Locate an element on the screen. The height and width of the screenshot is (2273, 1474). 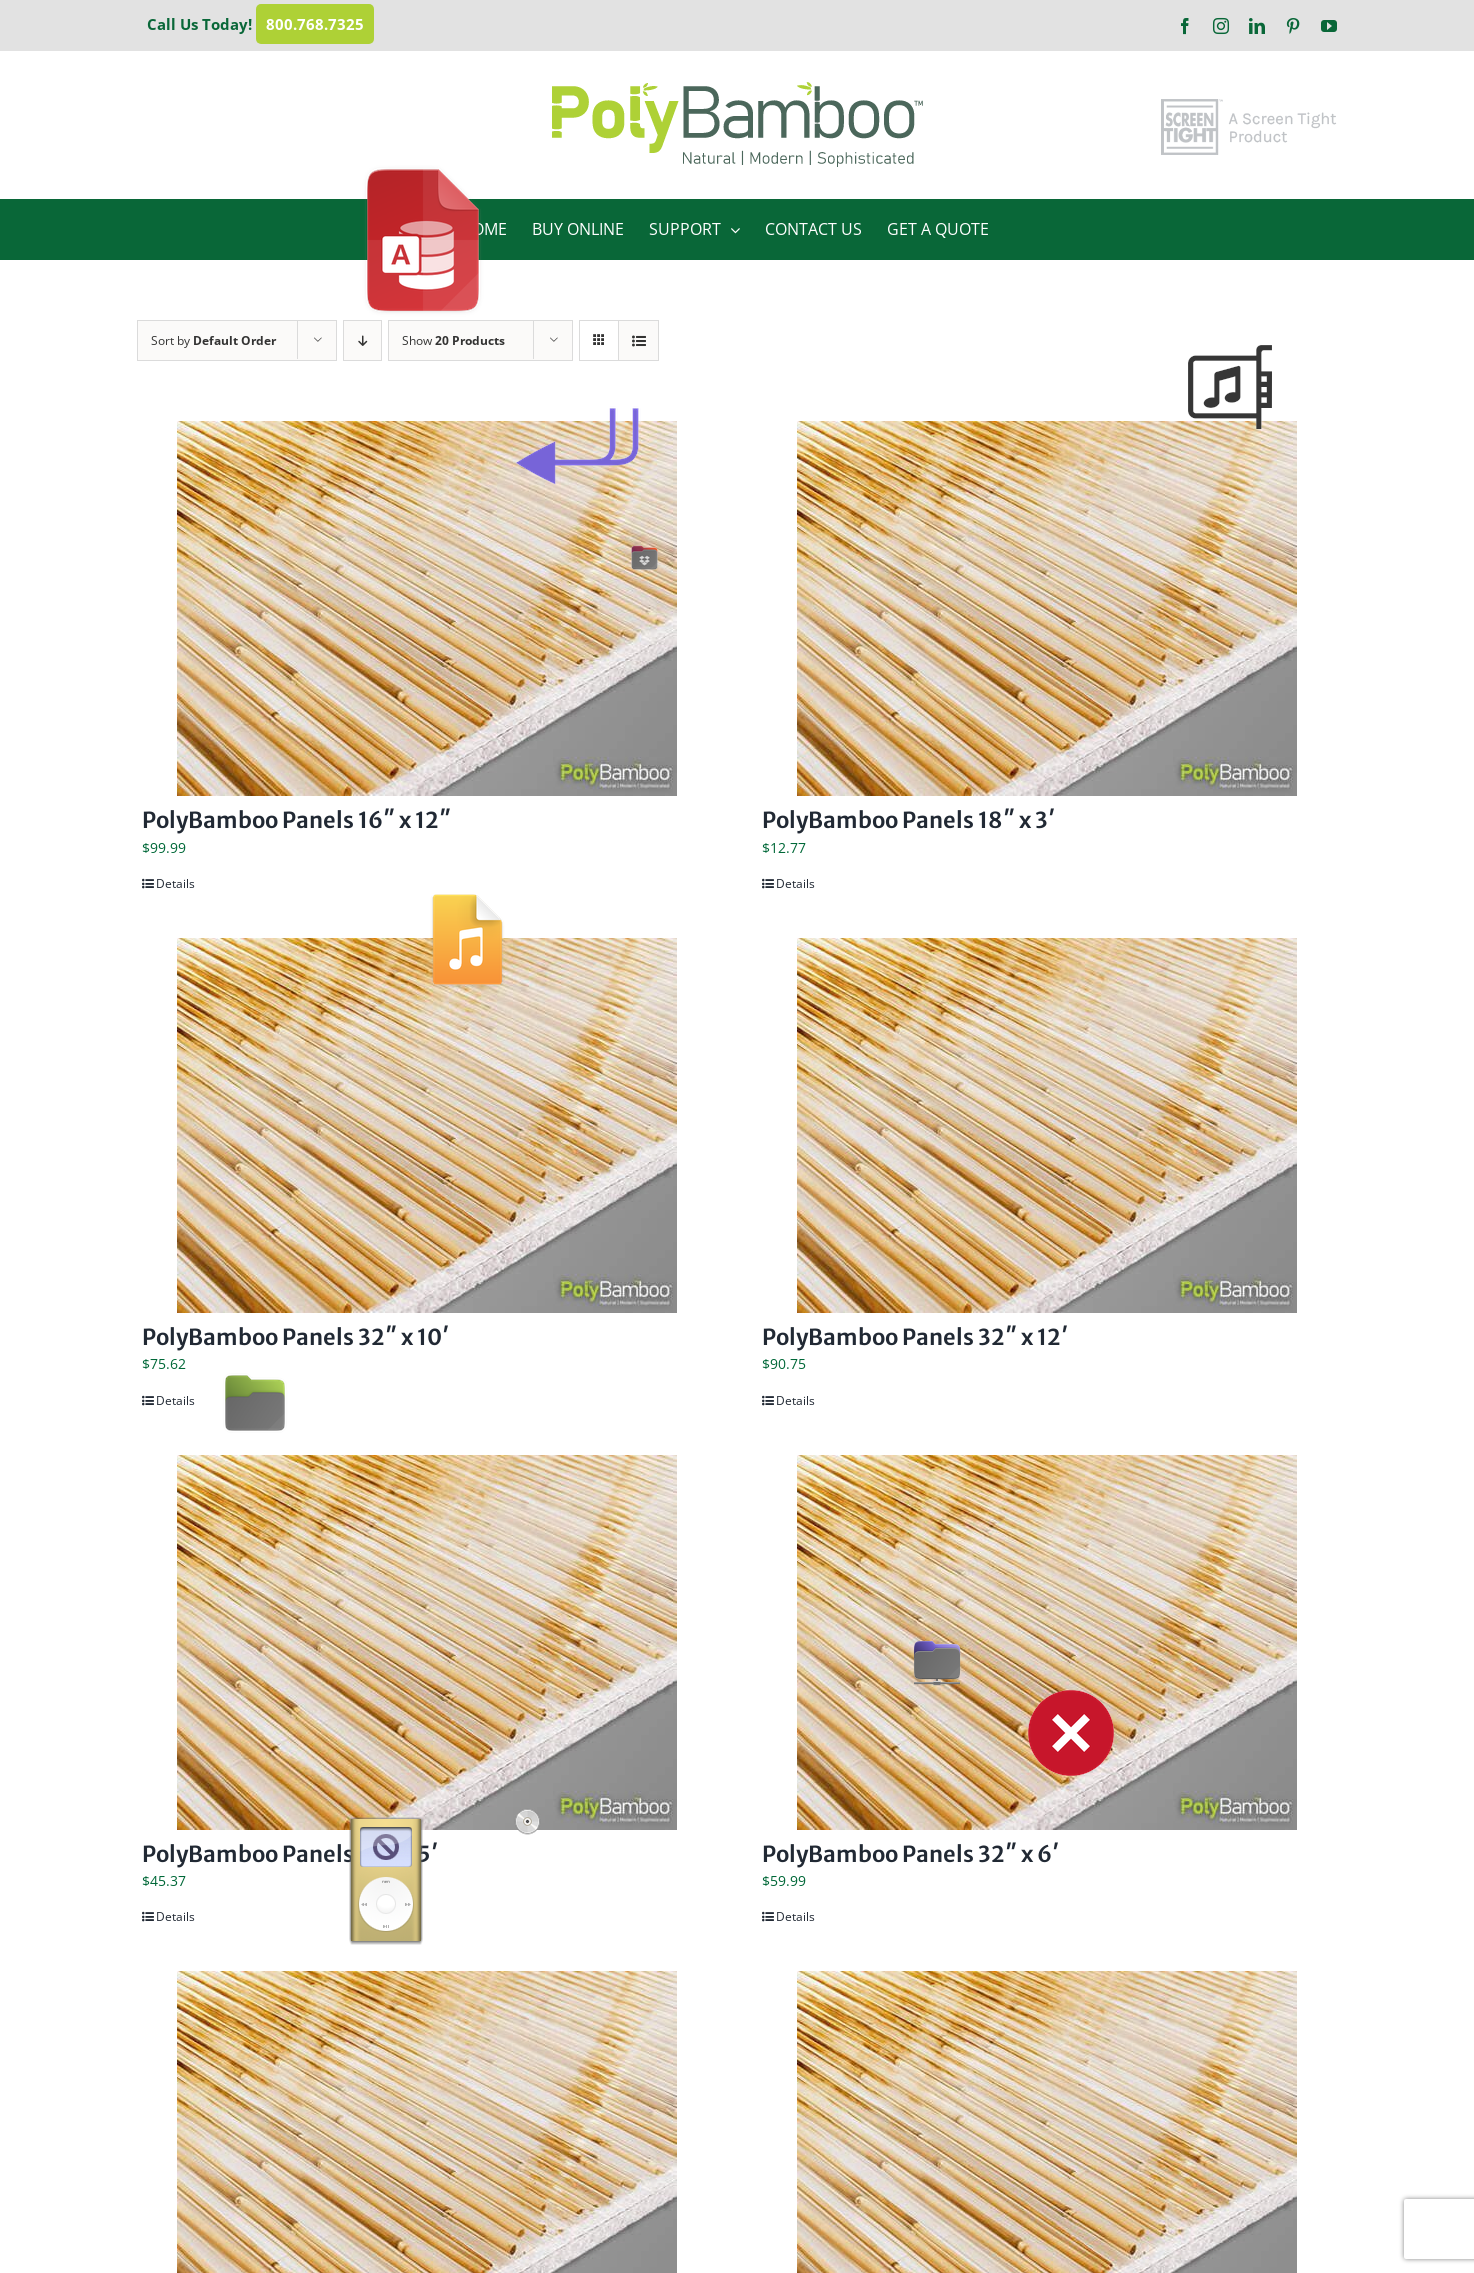
microsoft access database file is located at coordinates (423, 240).